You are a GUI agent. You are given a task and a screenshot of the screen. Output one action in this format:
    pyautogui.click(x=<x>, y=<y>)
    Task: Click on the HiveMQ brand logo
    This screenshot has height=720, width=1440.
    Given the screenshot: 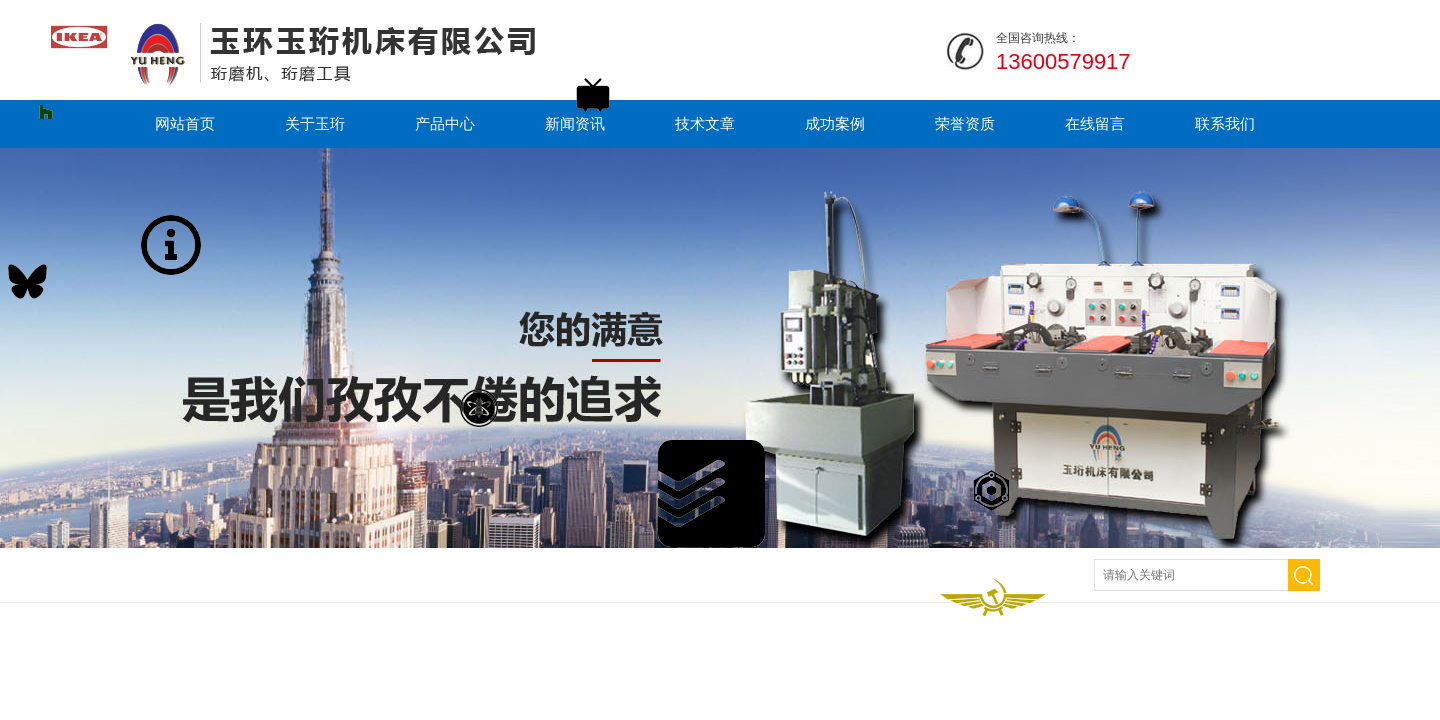 What is the action you would take?
    pyautogui.click(x=479, y=408)
    